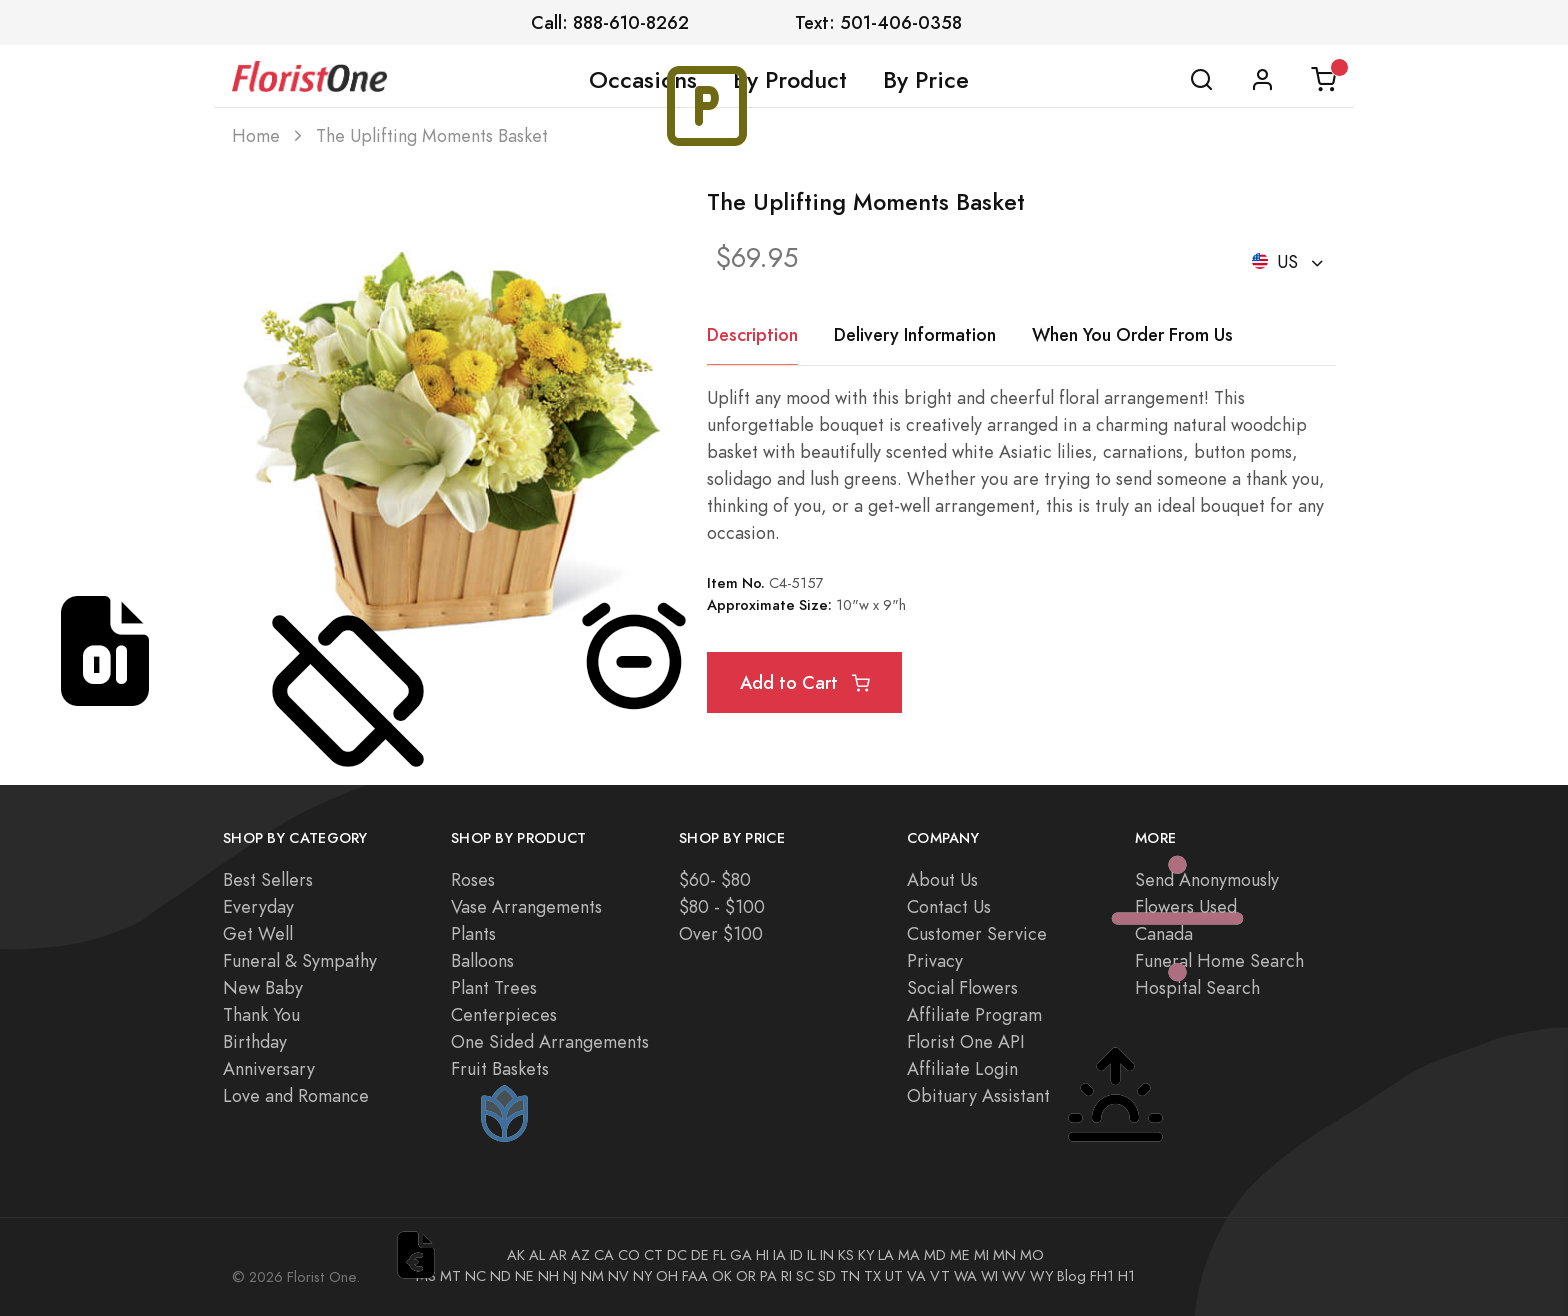 The image size is (1568, 1316). What do you see at coordinates (348, 691) in the screenshot?
I see `disabled or inactive diamond shape element` at bounding box center [348, 691].